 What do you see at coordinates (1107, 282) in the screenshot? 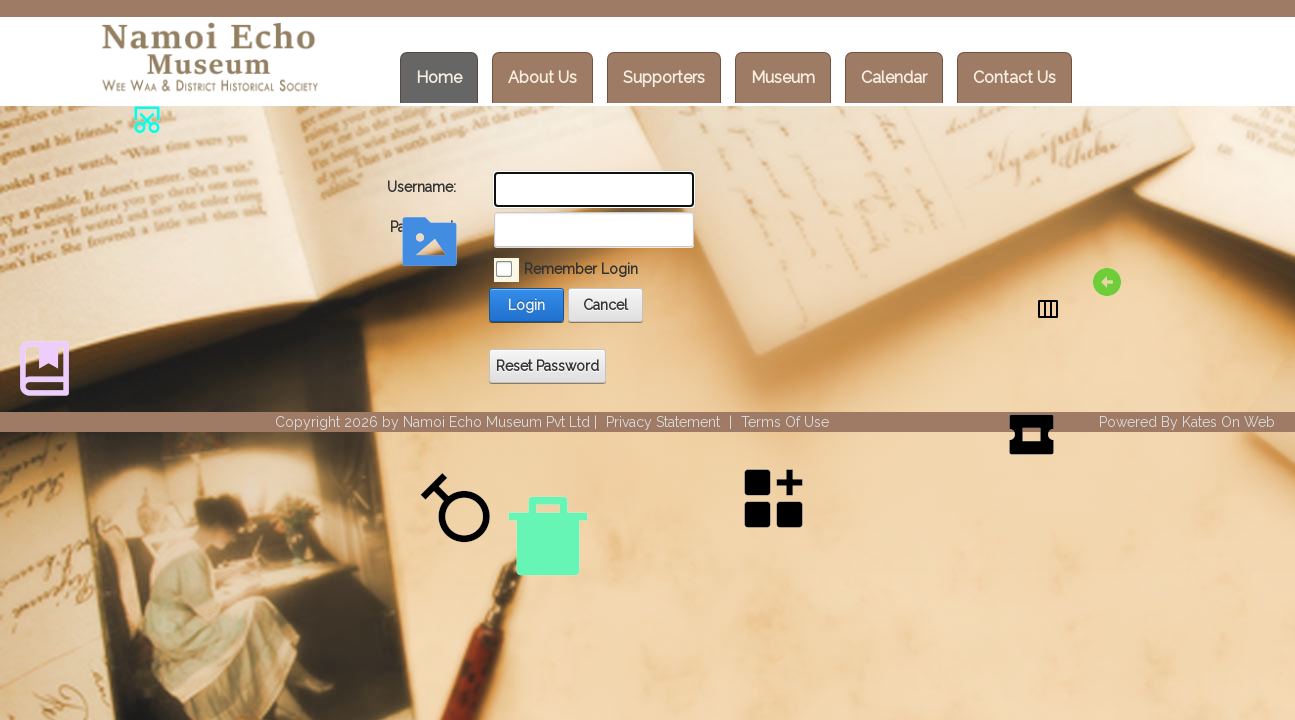
I see `go back to the previous screen` at bounding box center [1107, 282].